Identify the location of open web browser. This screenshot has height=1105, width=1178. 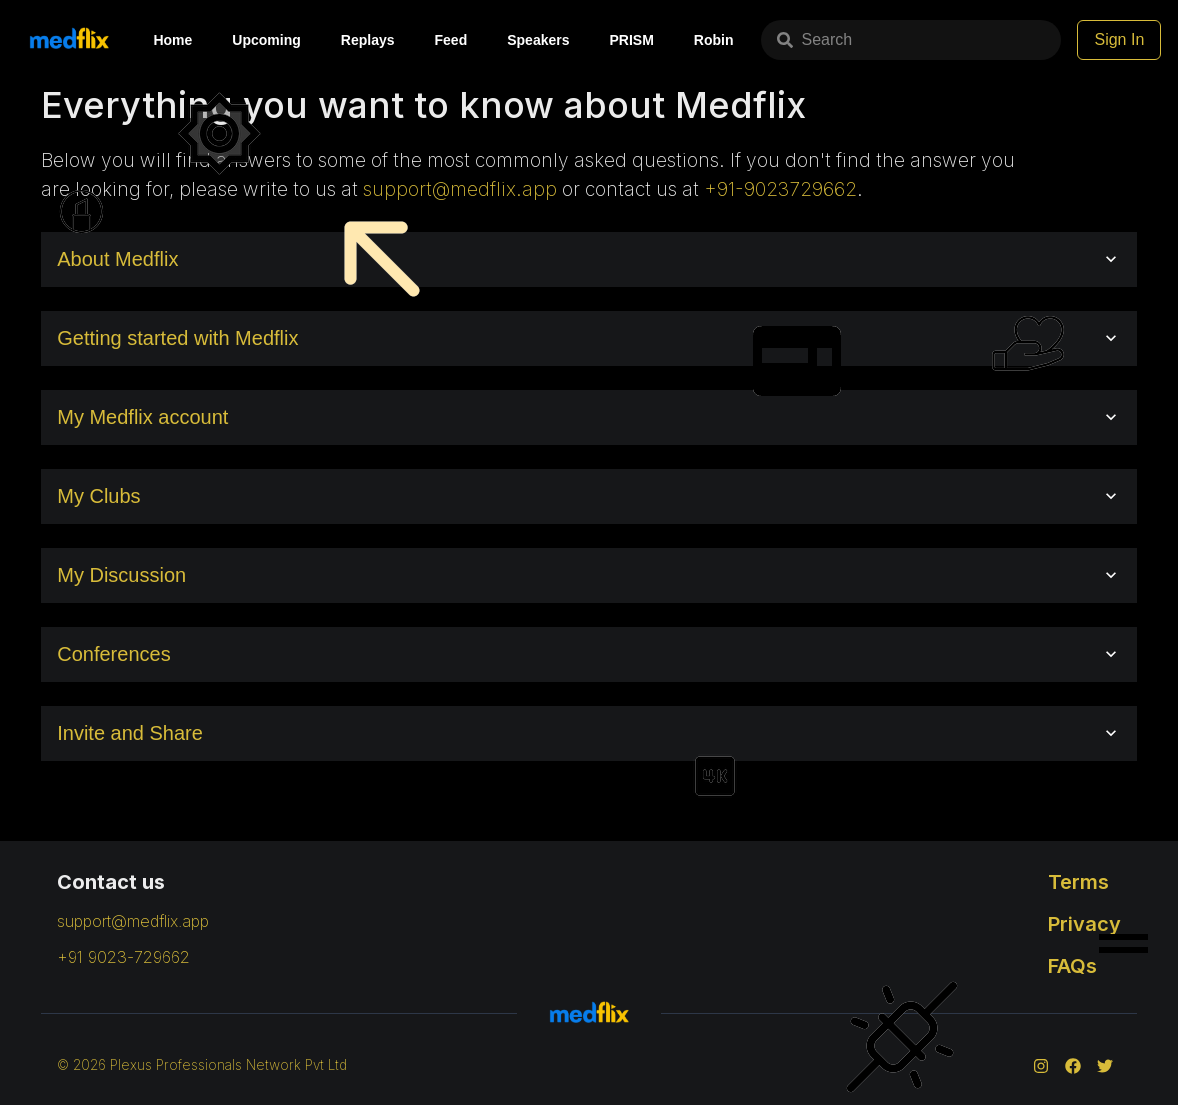
(797, 361).